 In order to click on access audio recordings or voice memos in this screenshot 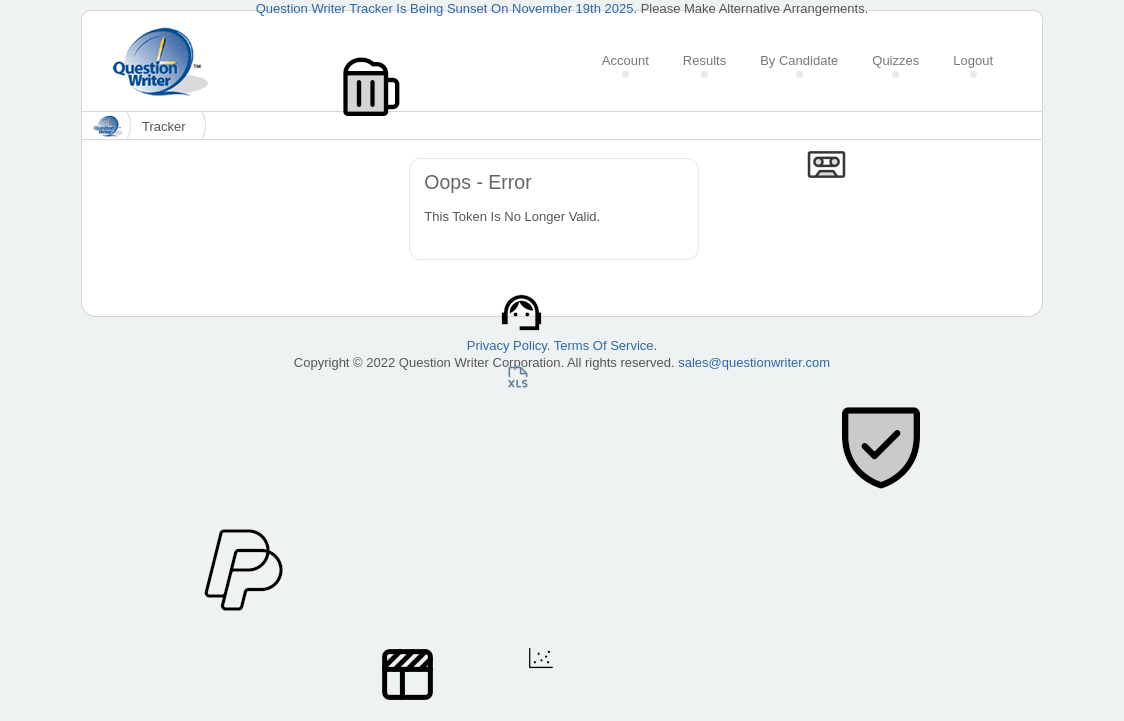, I will do `click(826, 164)`.